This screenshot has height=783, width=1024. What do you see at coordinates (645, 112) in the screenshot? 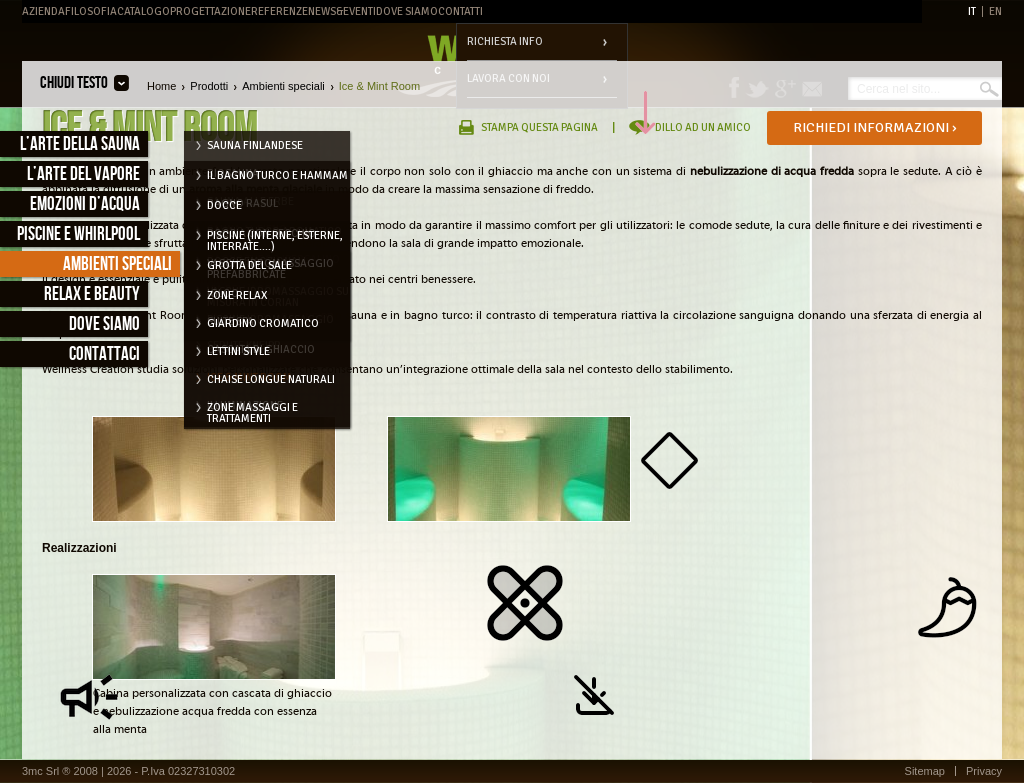
I see `scroll down for more content` at bounding box center [645, 112].